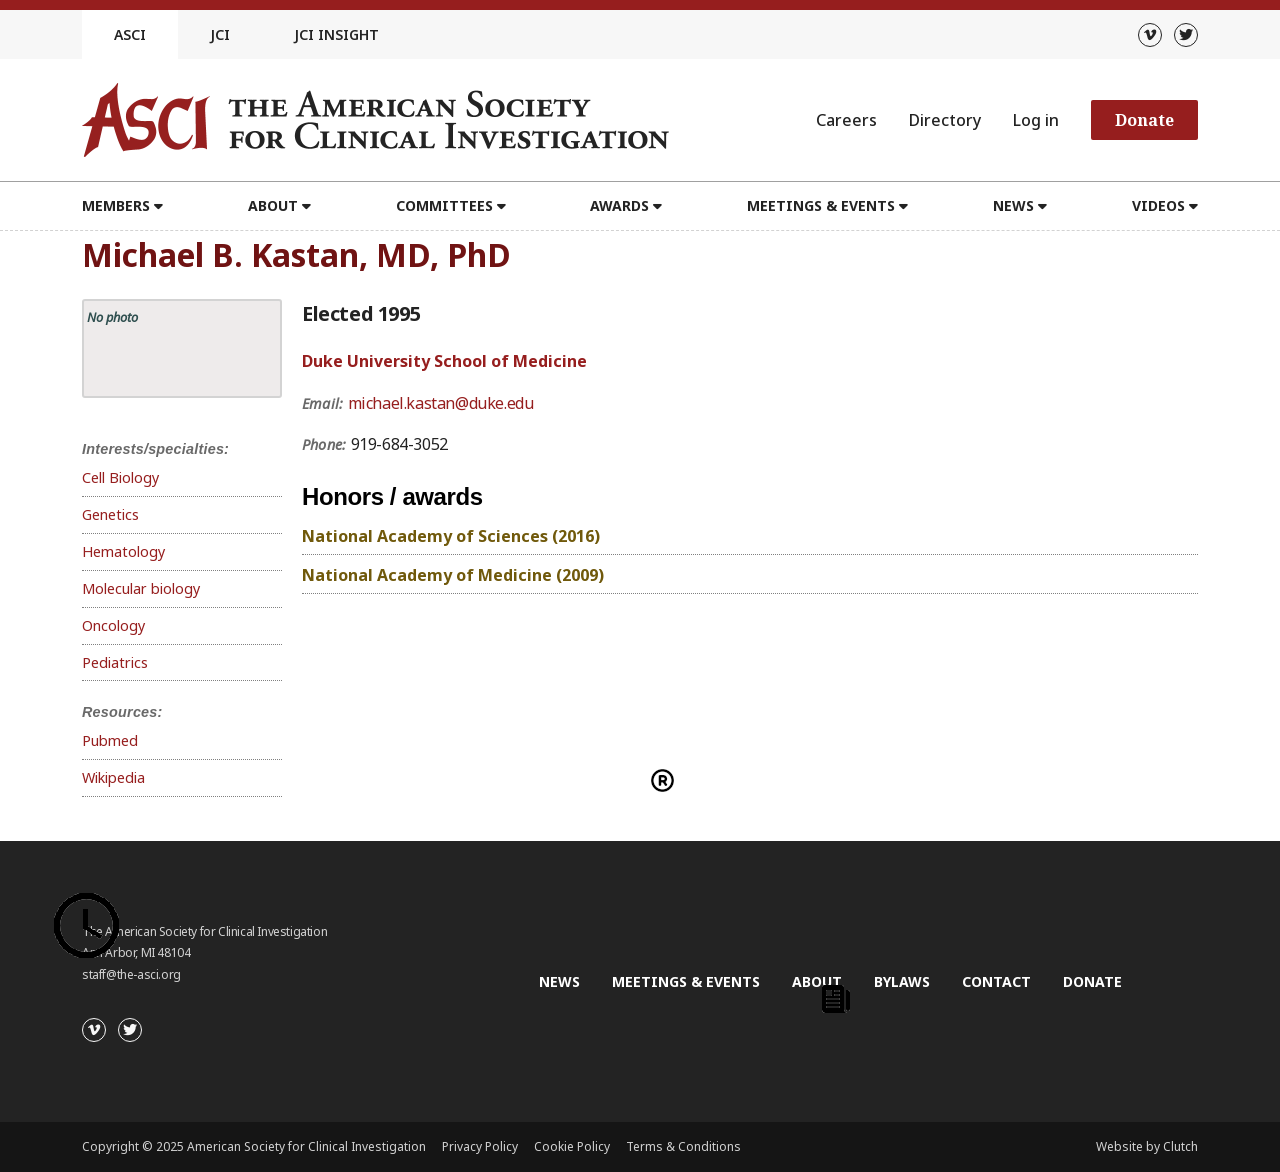 The width and height of the screenshot is (1280, 1172). I want to click on view time or clock settings, so click(86, 925).